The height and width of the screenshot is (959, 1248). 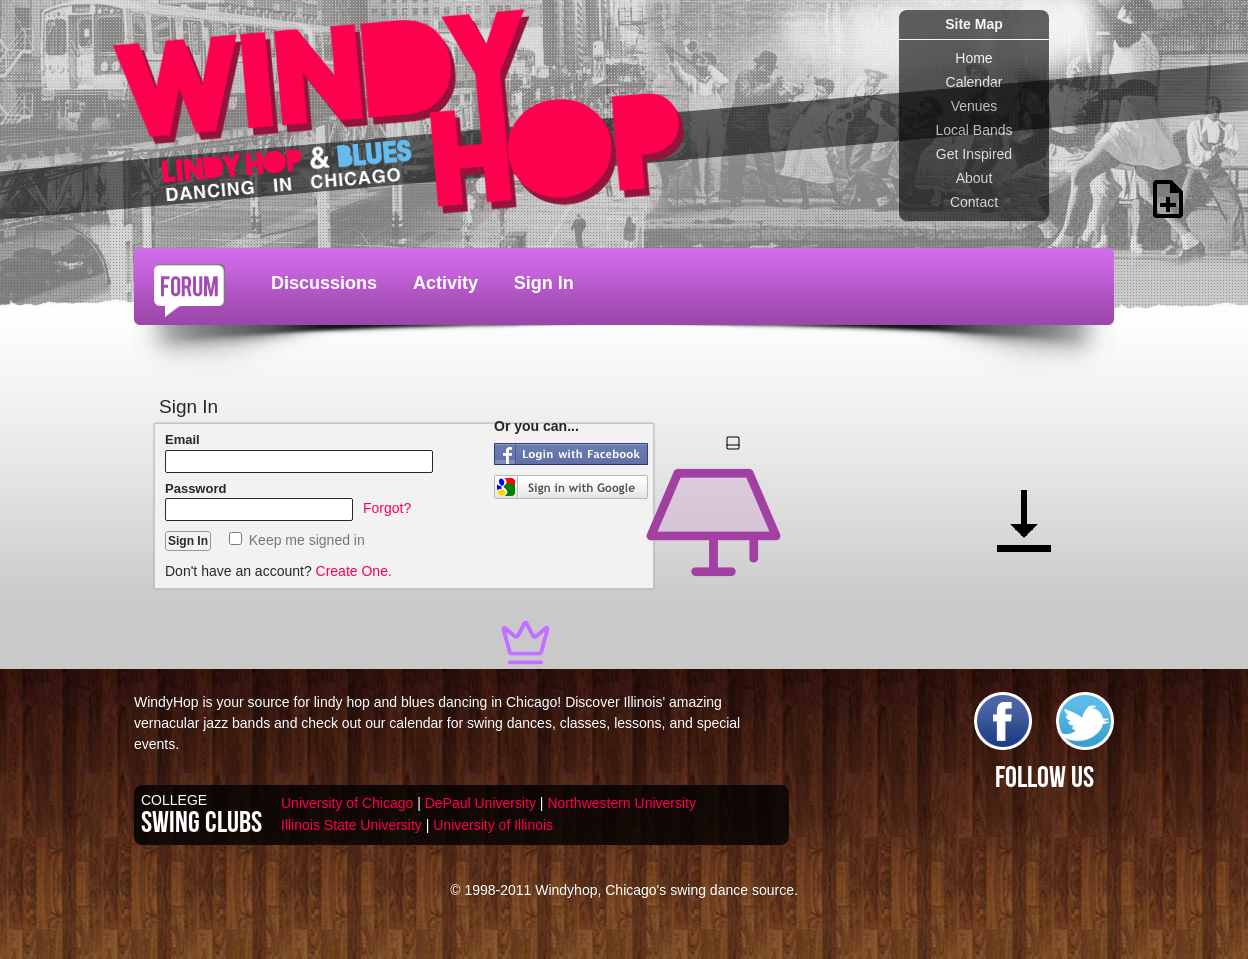 I want to click on toggle bottom panel visibility, so click(x=733, y=443).